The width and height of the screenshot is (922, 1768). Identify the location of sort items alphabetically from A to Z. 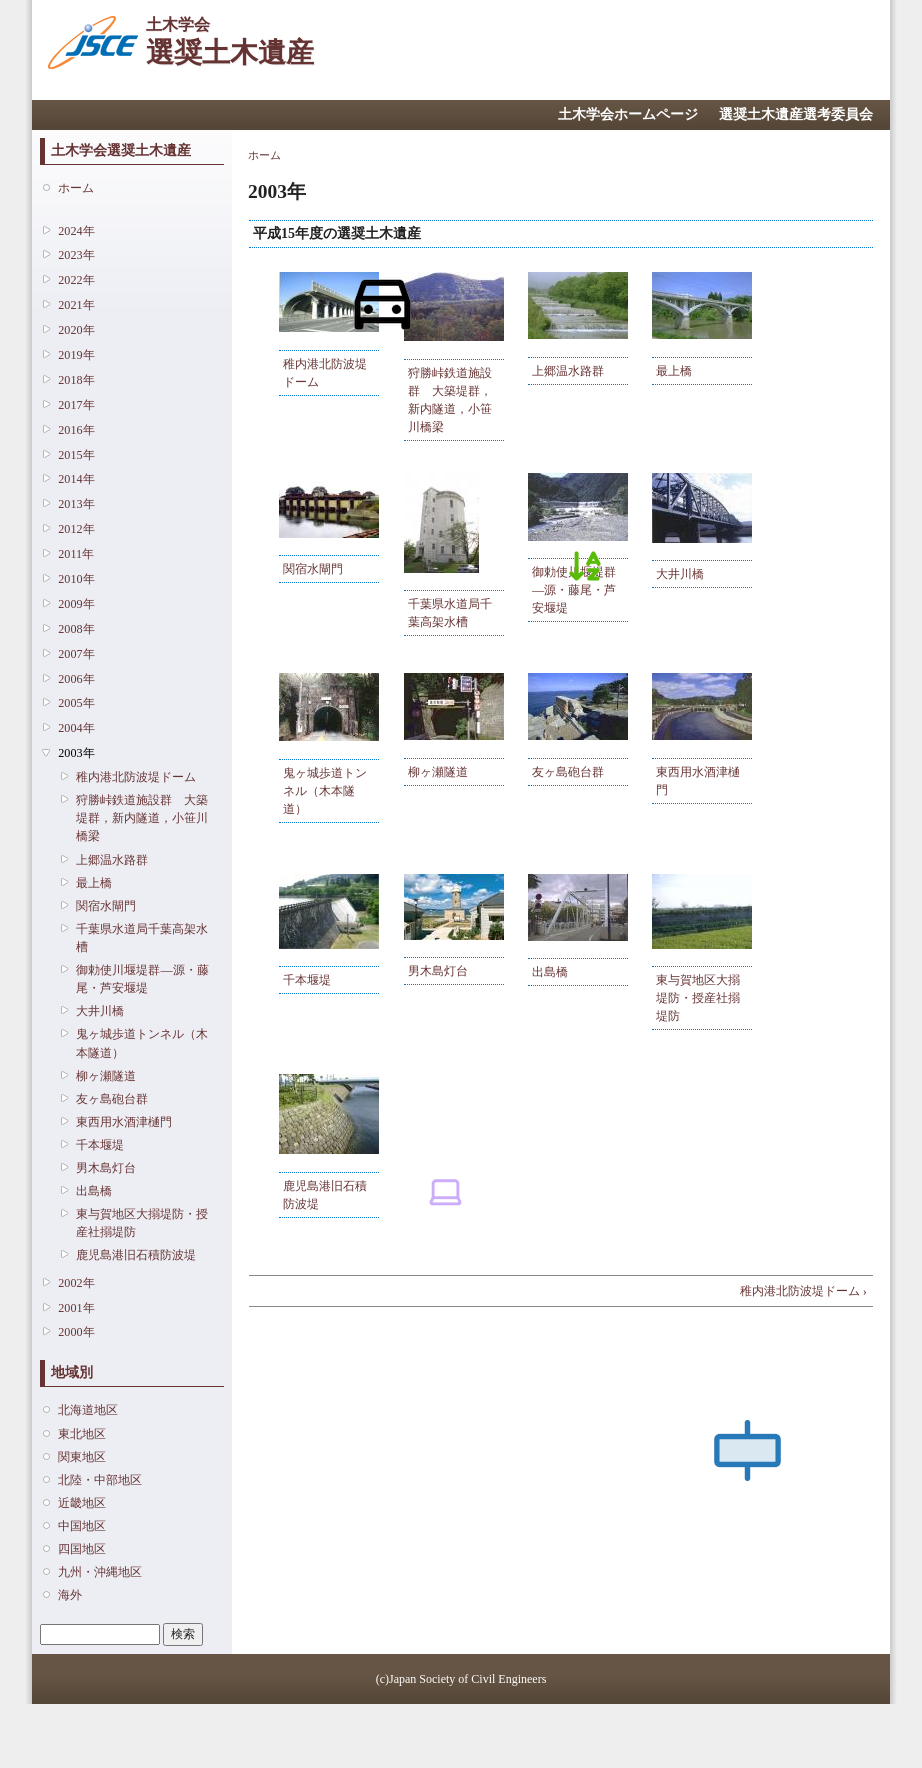
(585, 566).